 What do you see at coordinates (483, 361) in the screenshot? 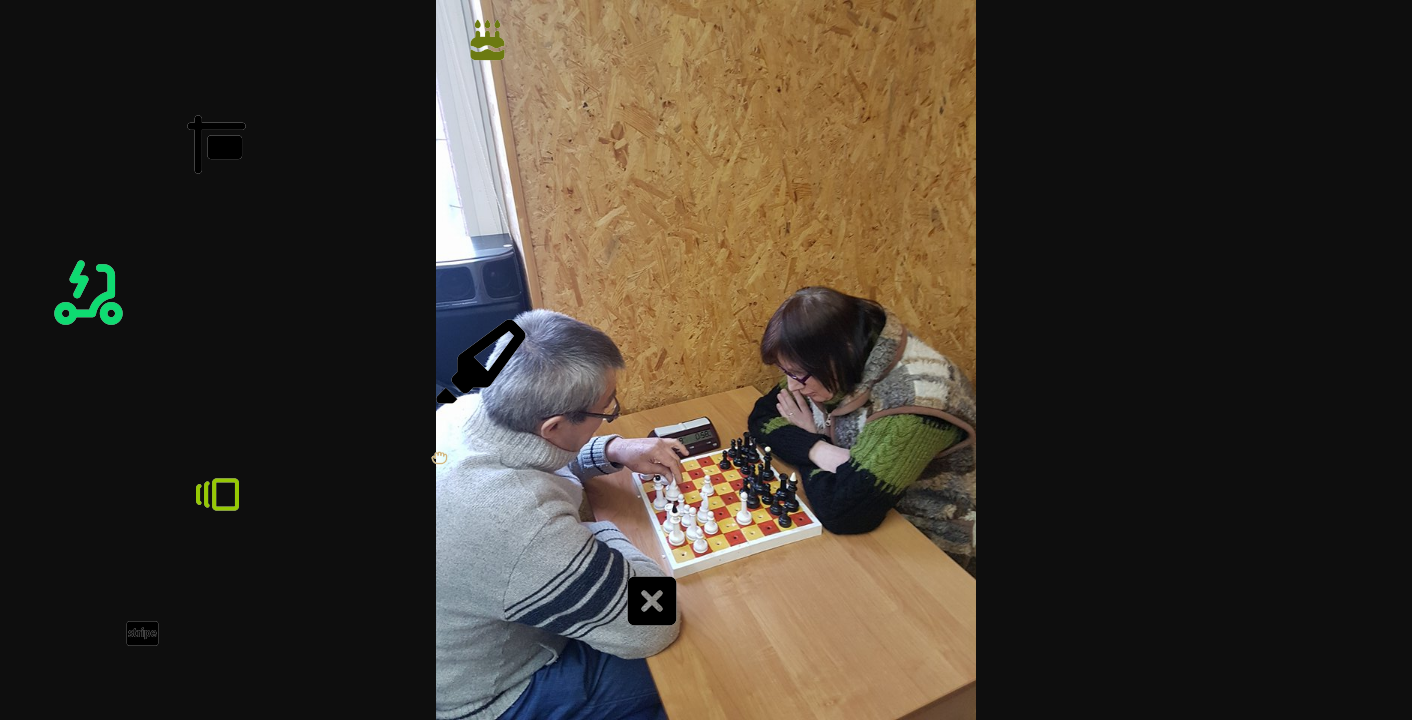
I see `highlight or mark up text` at bounding box center [483, 361].